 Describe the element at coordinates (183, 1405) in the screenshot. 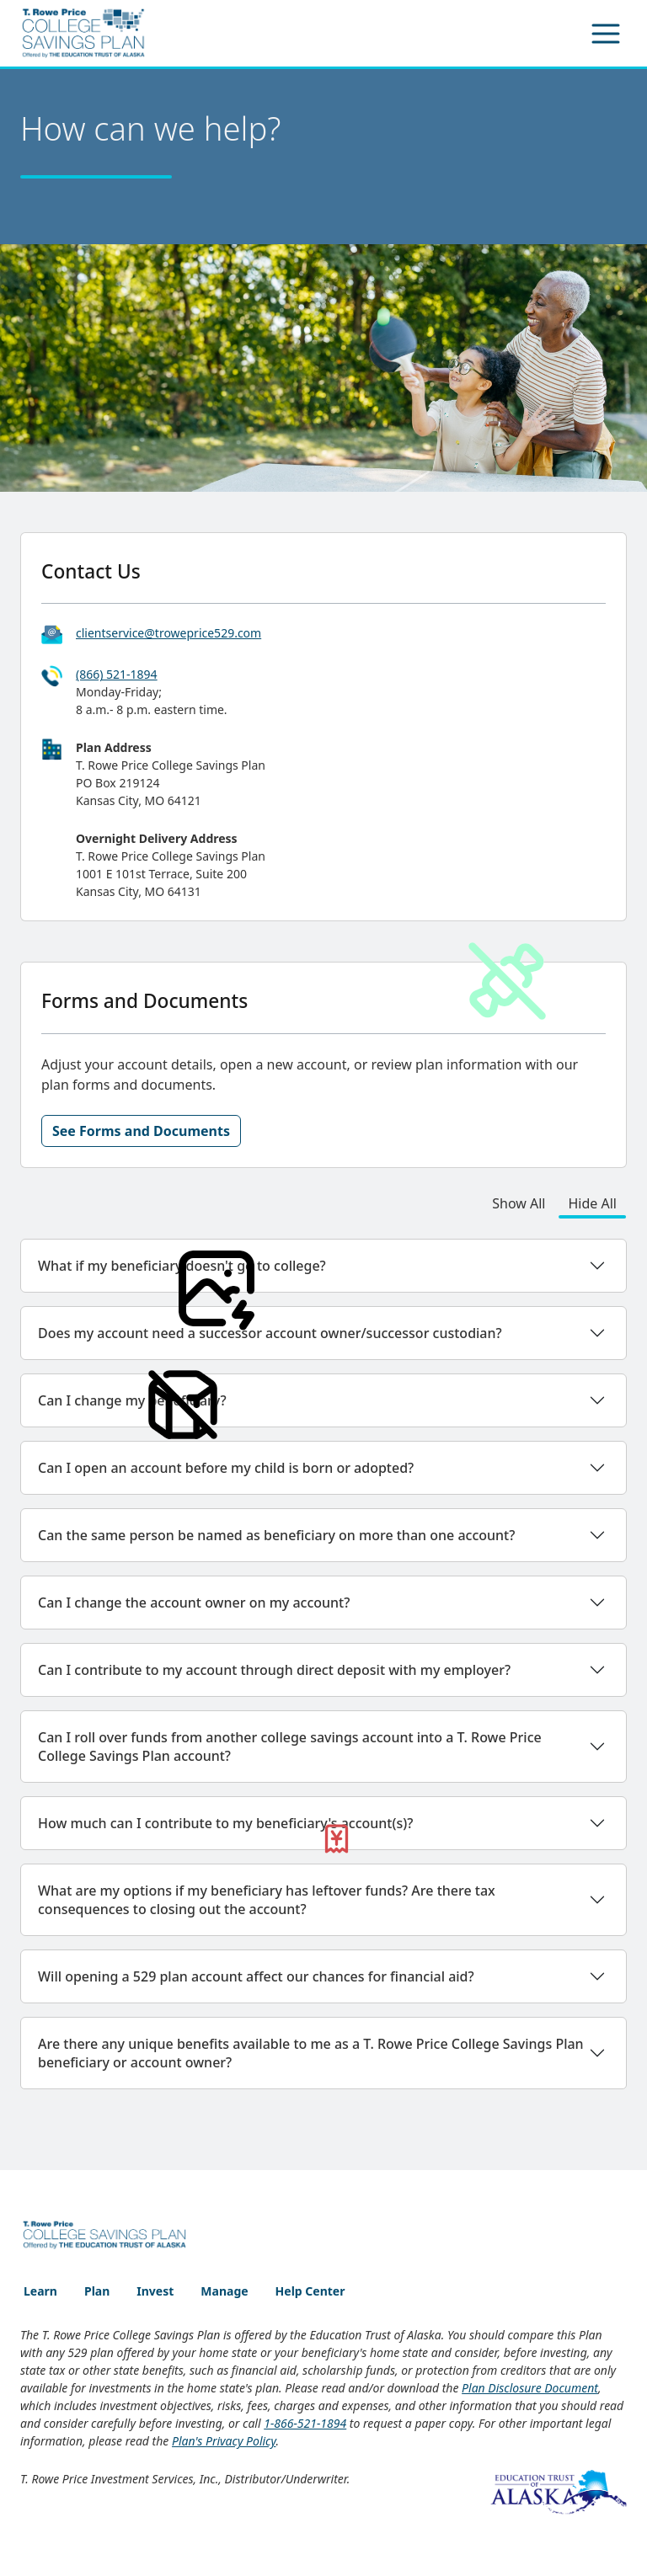

I see `disable 3D object view` at that location.